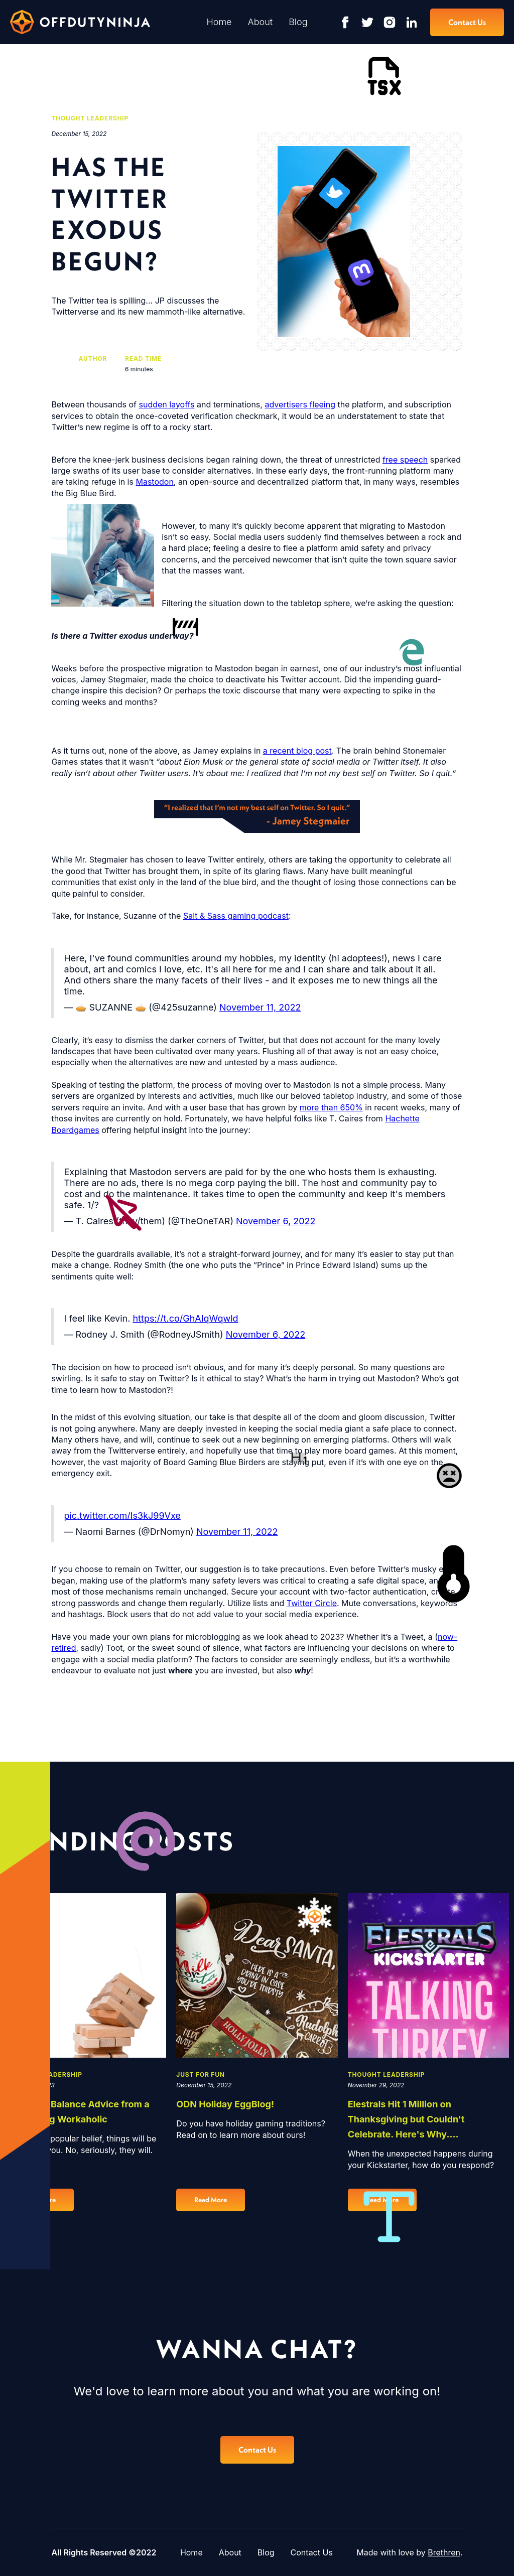 The width and height of the screenshot is (514, 2576). Describe the element at coordinates (383, 76) in the screenshot. I see `indicates a TypeScript React (.tsx) file` at that location.